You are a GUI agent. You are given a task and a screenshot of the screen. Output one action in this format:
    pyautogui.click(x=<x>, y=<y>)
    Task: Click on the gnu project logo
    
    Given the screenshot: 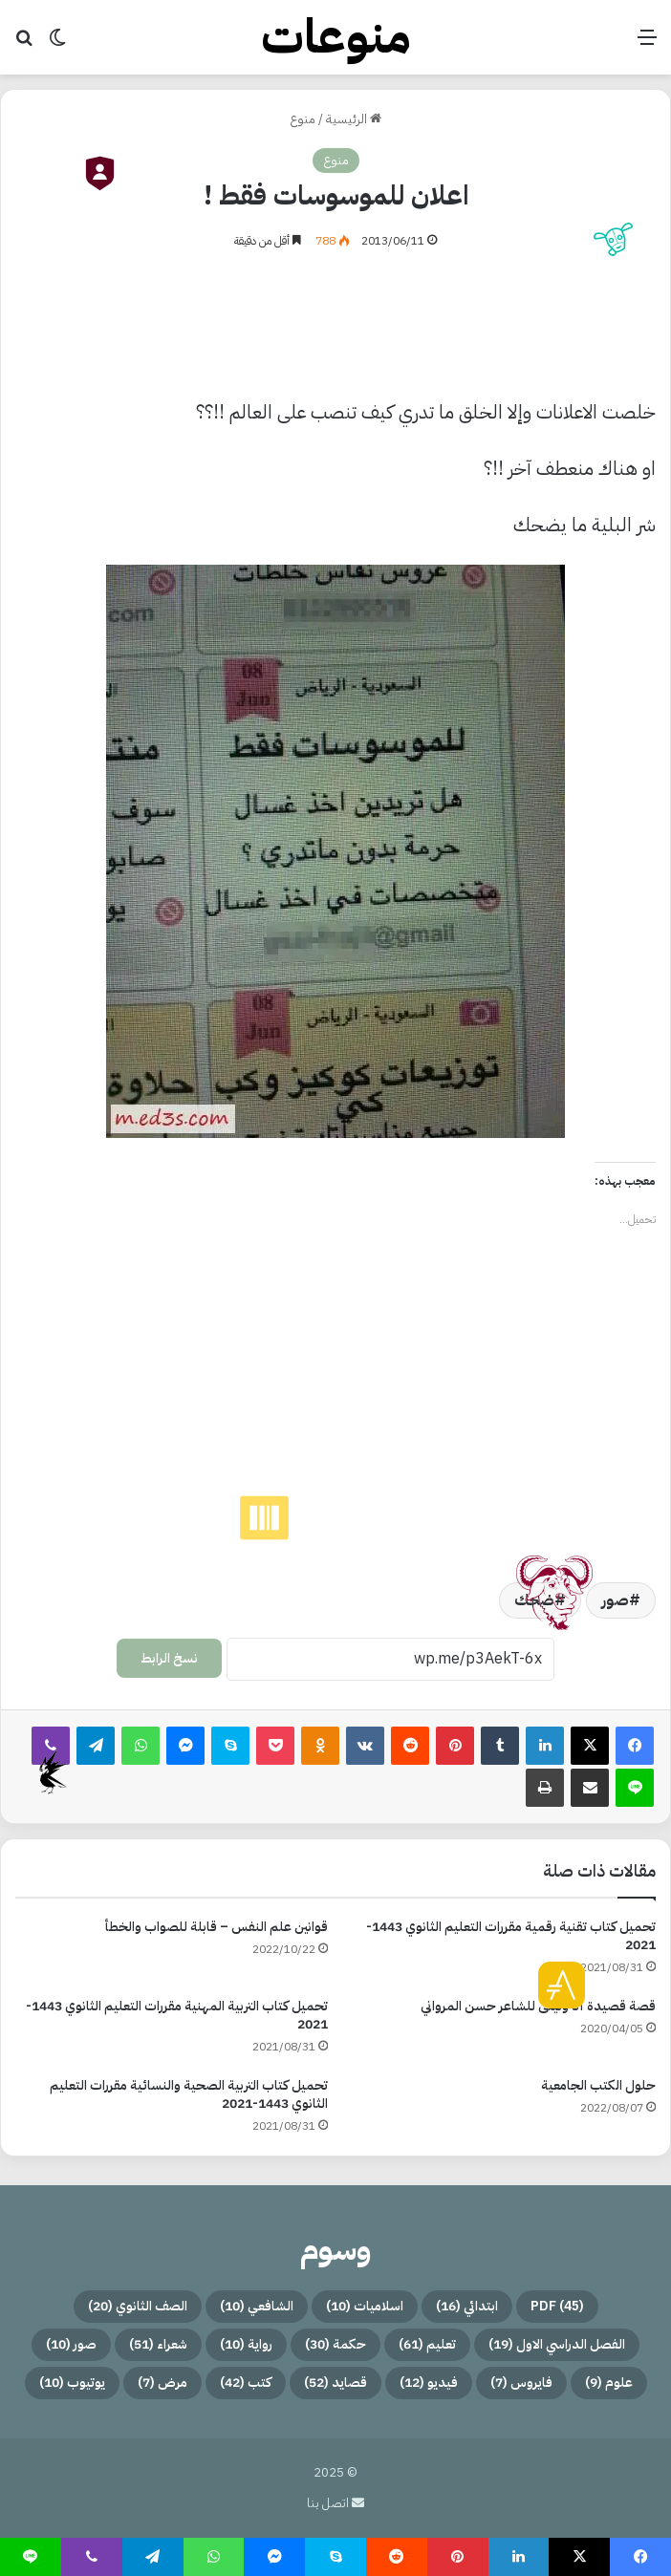 What is the action you would take?
    pyautogui.click(x=554, y=1593)
    